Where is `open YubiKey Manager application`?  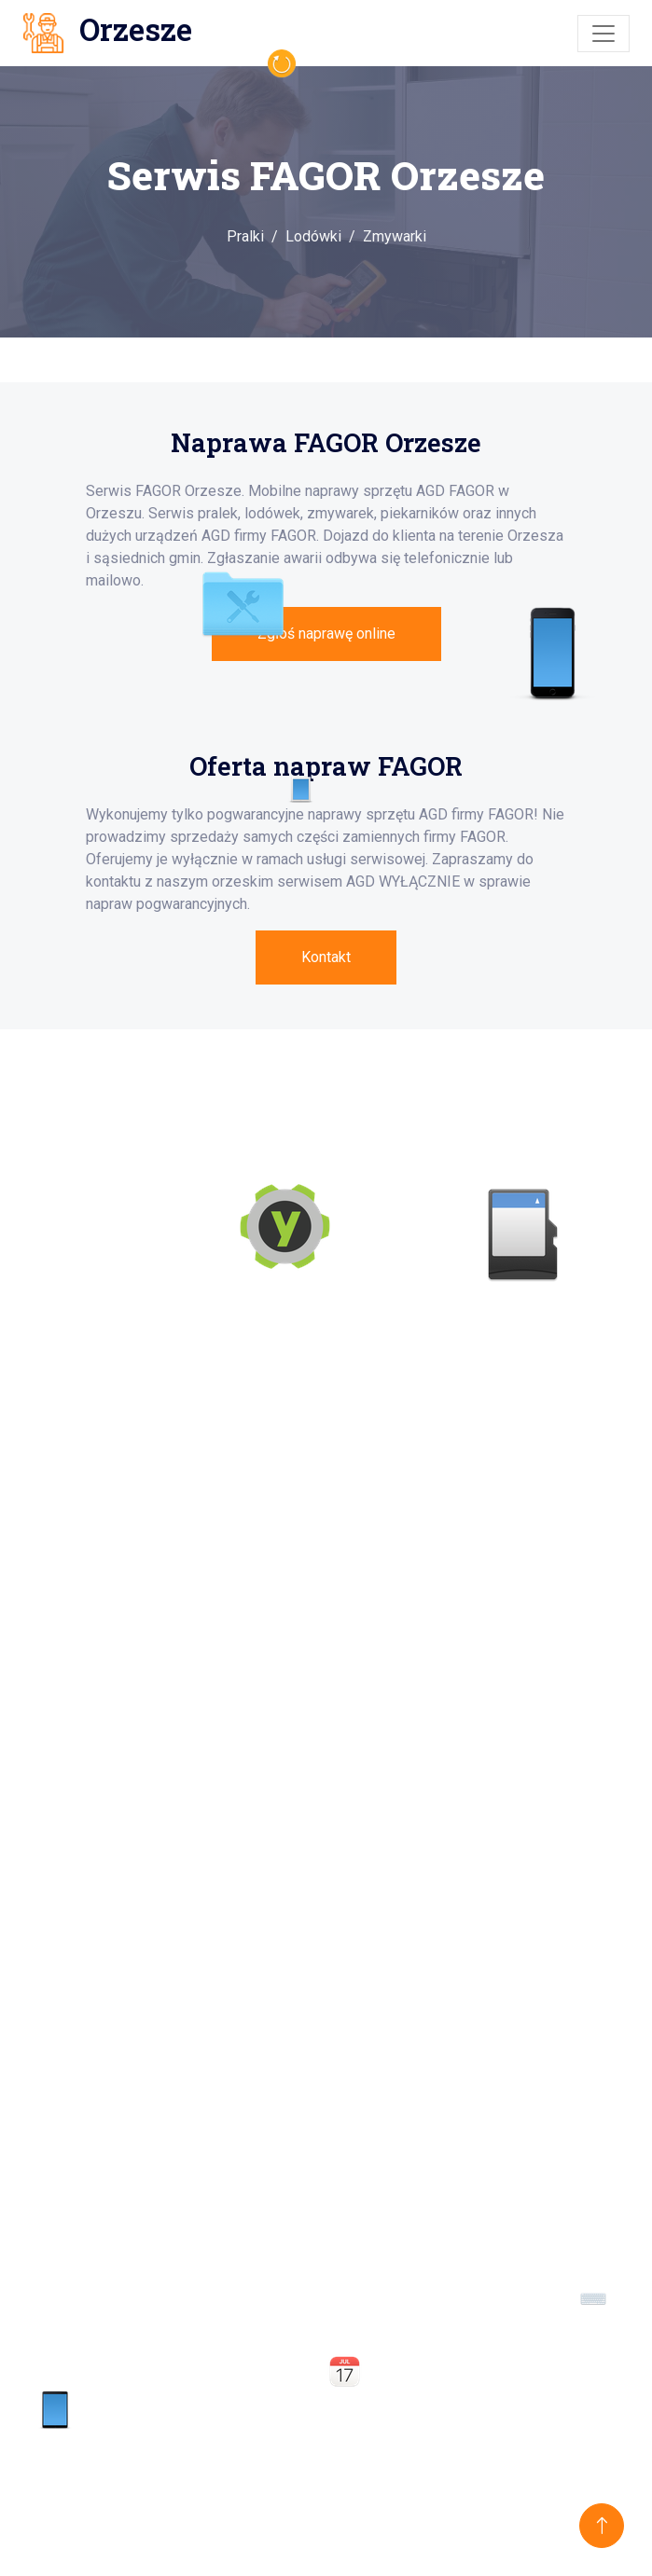
open YubiKey Manager application is located at coordinates (284, 1226).